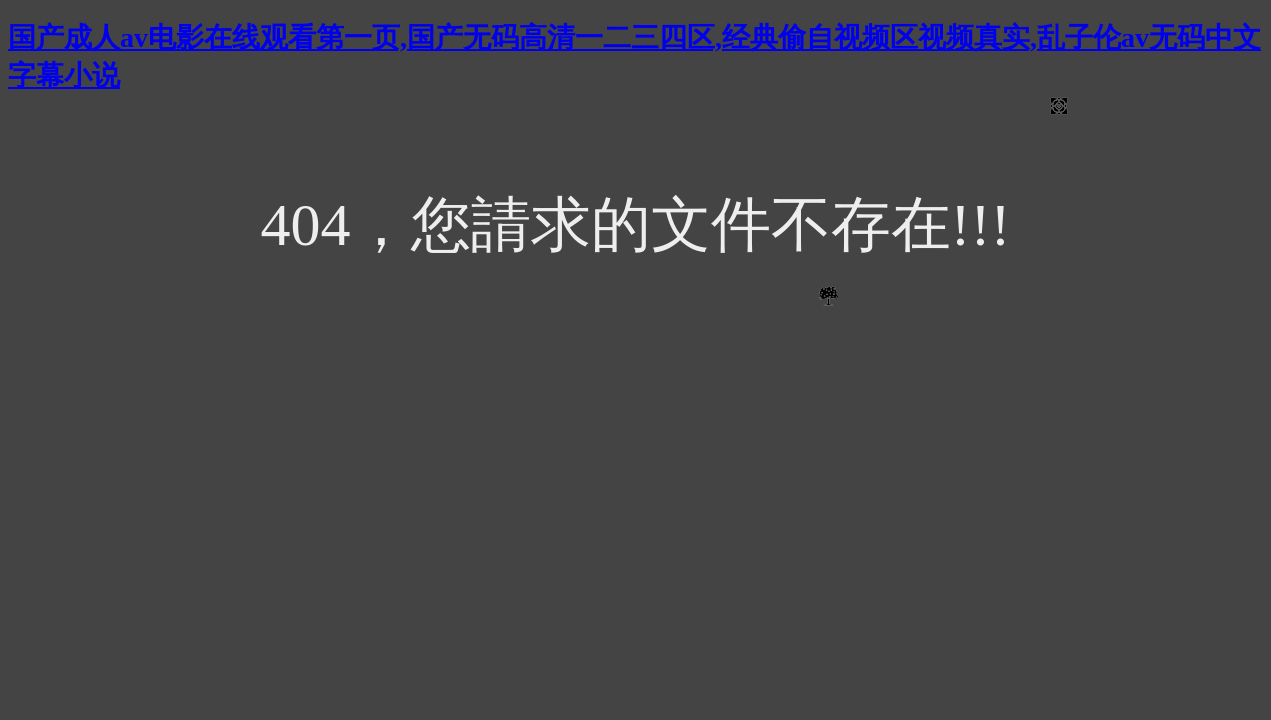 The width and height of the screenshot is (1271, 720). Describe the element at coordinates (1059, 106) in the screenshot. I see `companion cube item or collectible from Portal` at that location.